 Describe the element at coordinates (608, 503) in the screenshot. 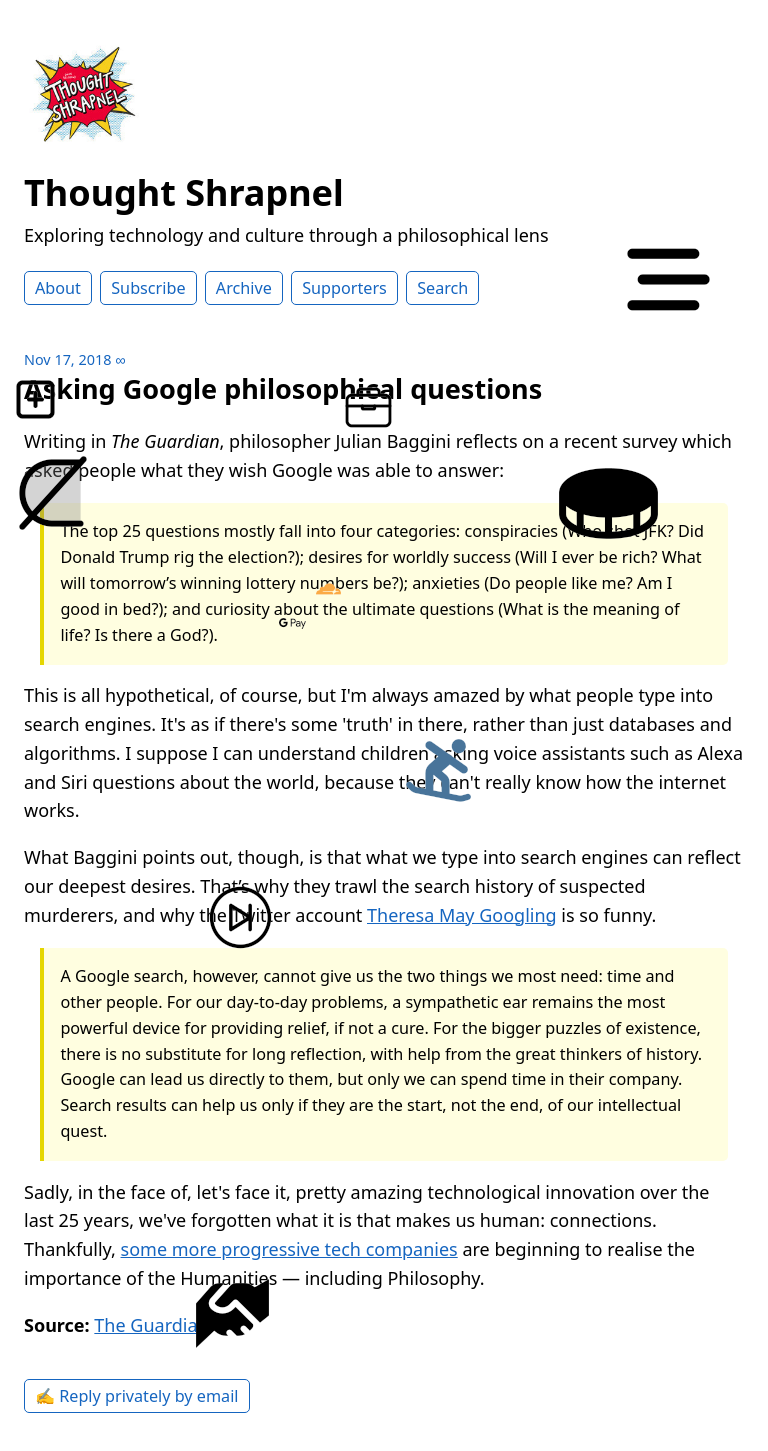

I see `view your coin balance or currency` at that location.